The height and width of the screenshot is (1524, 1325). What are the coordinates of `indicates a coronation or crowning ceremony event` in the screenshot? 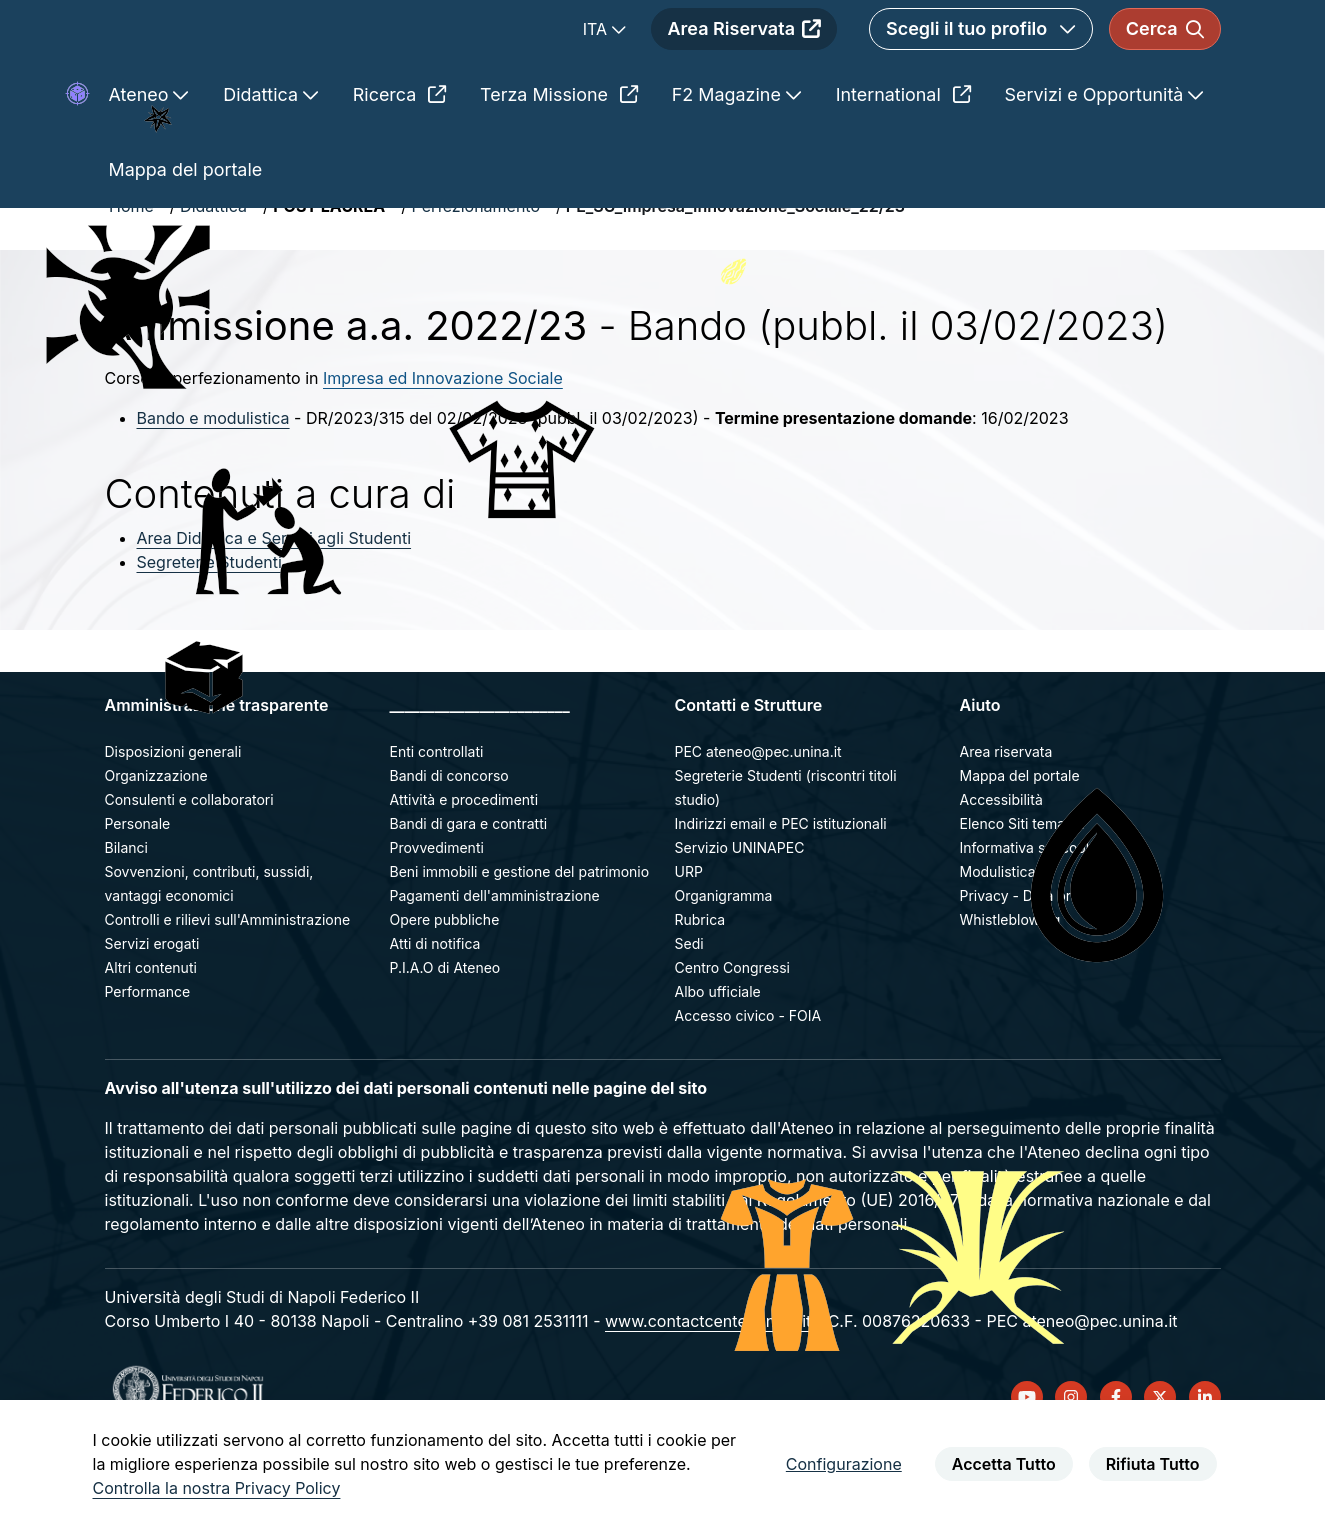 It's located at (268, 531).